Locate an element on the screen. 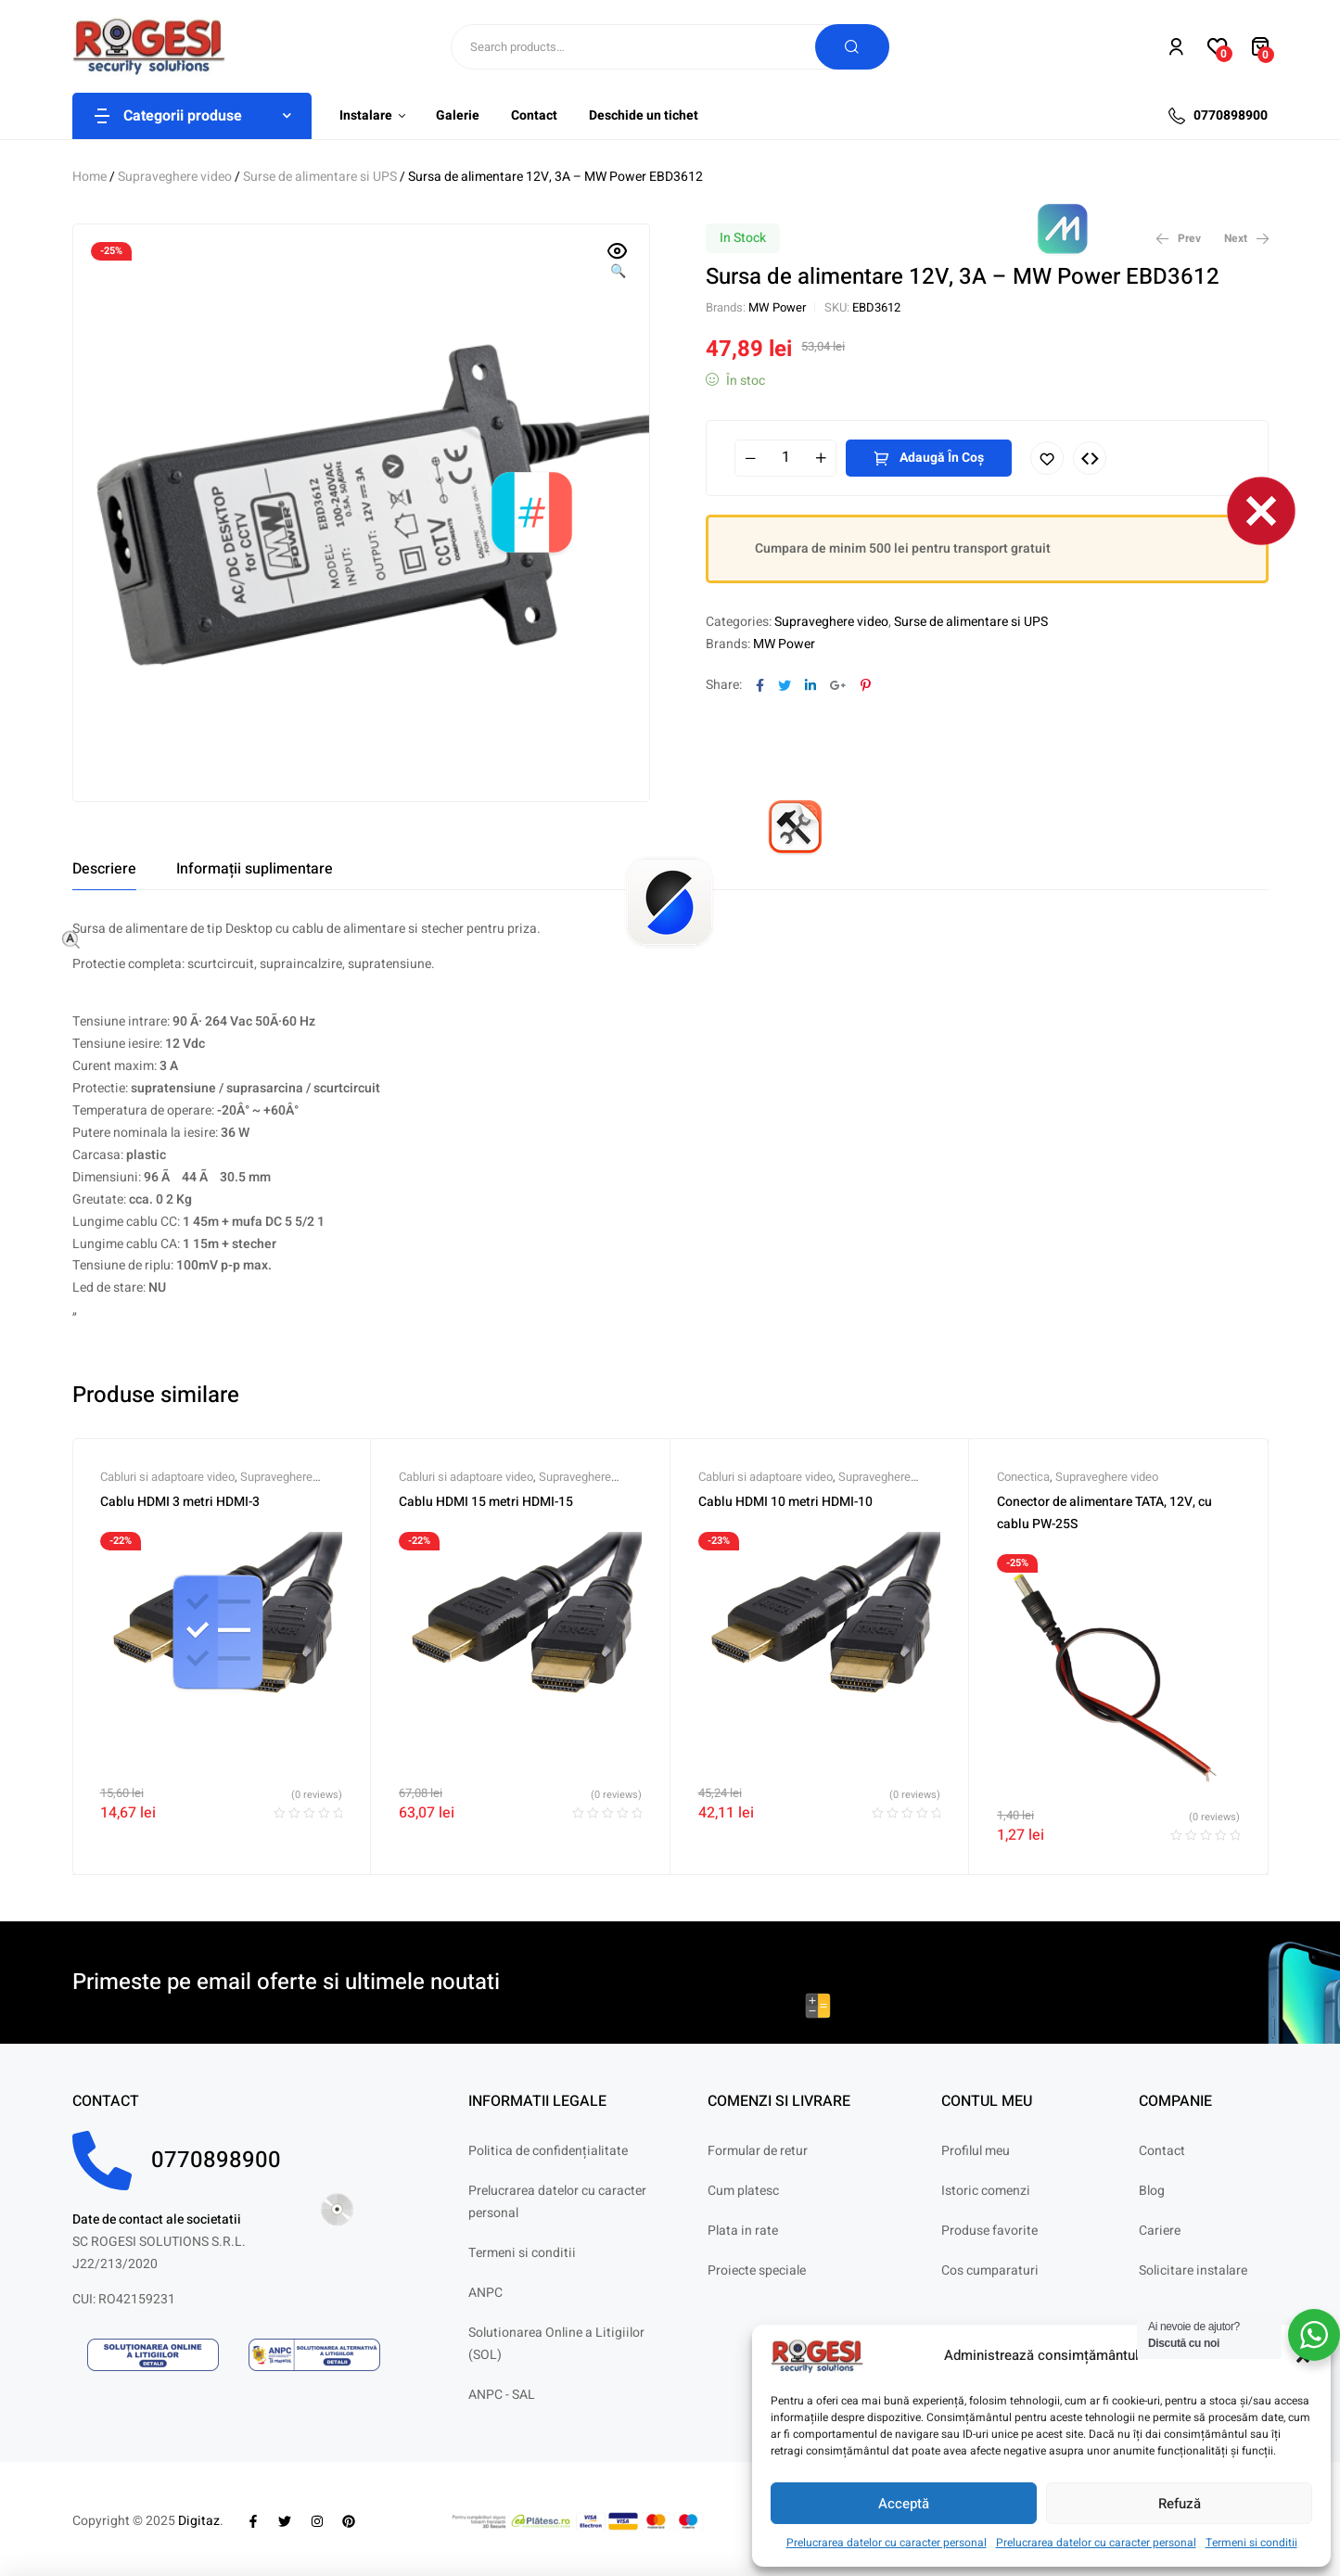 This screenshot has width=1340, height=2576. find text or search within a document is located at coordinates (70, 939).